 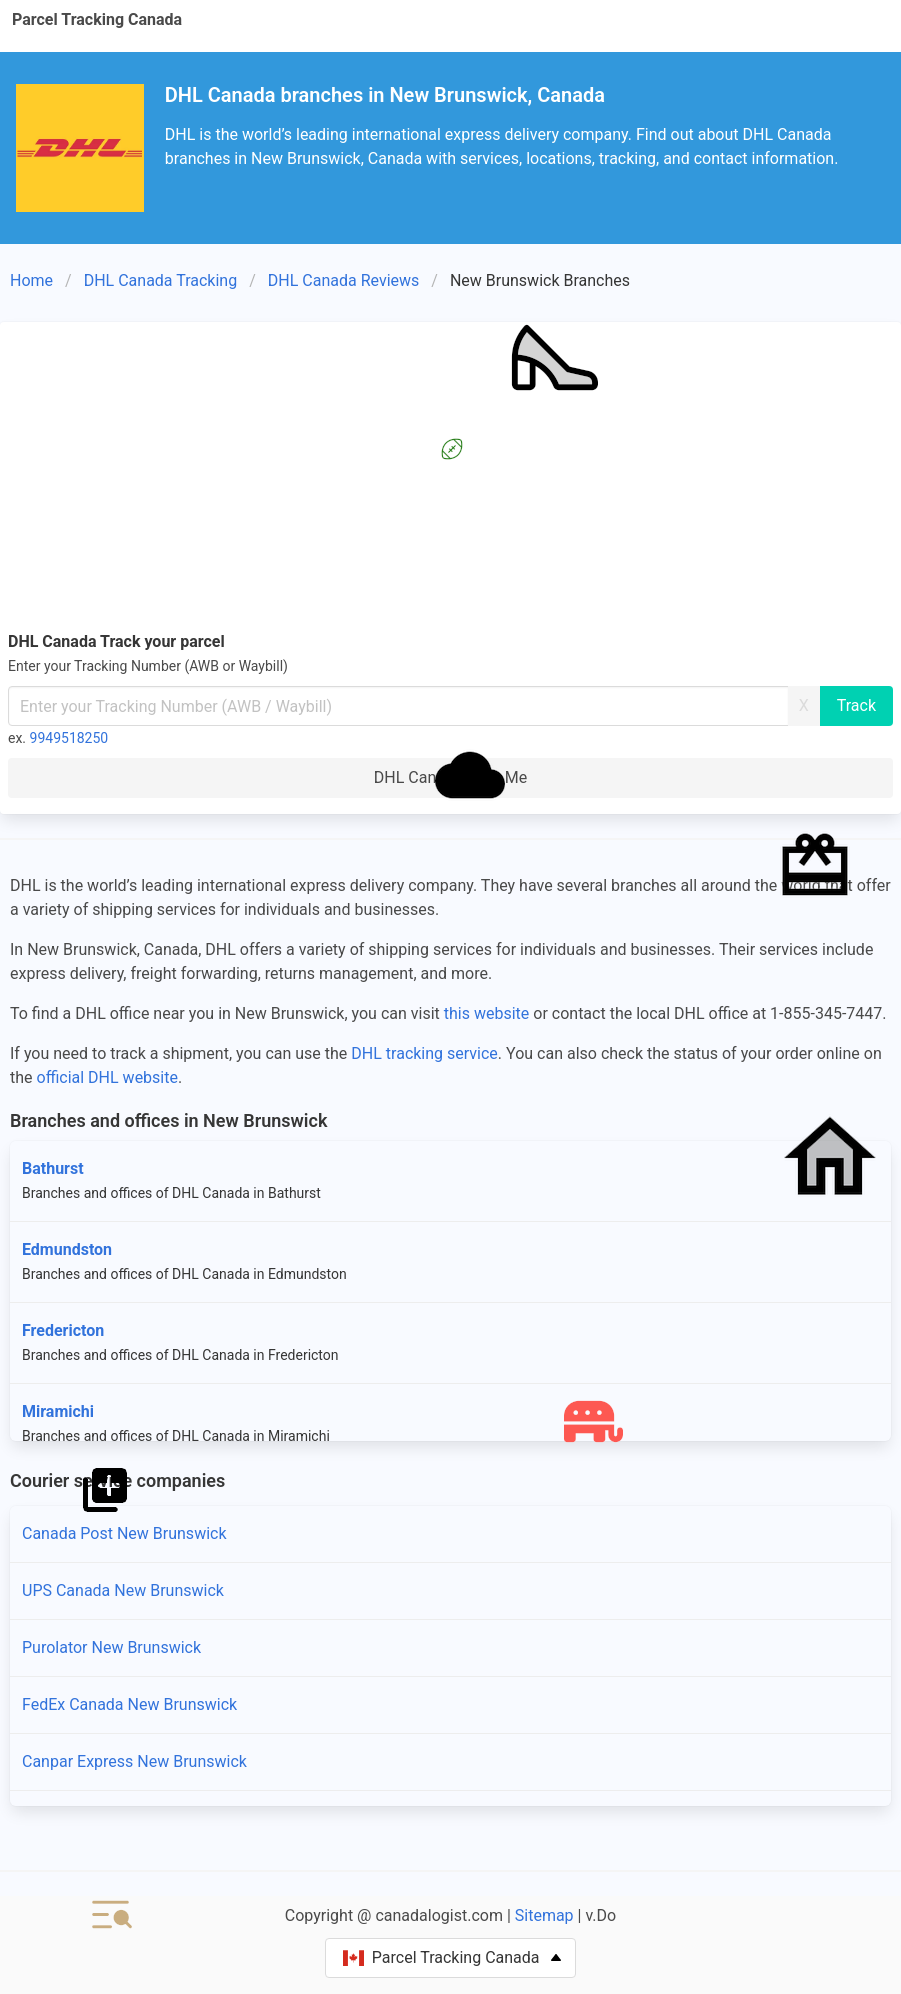 I want to click on browse women's footwear category, so click(x=550, y=360).